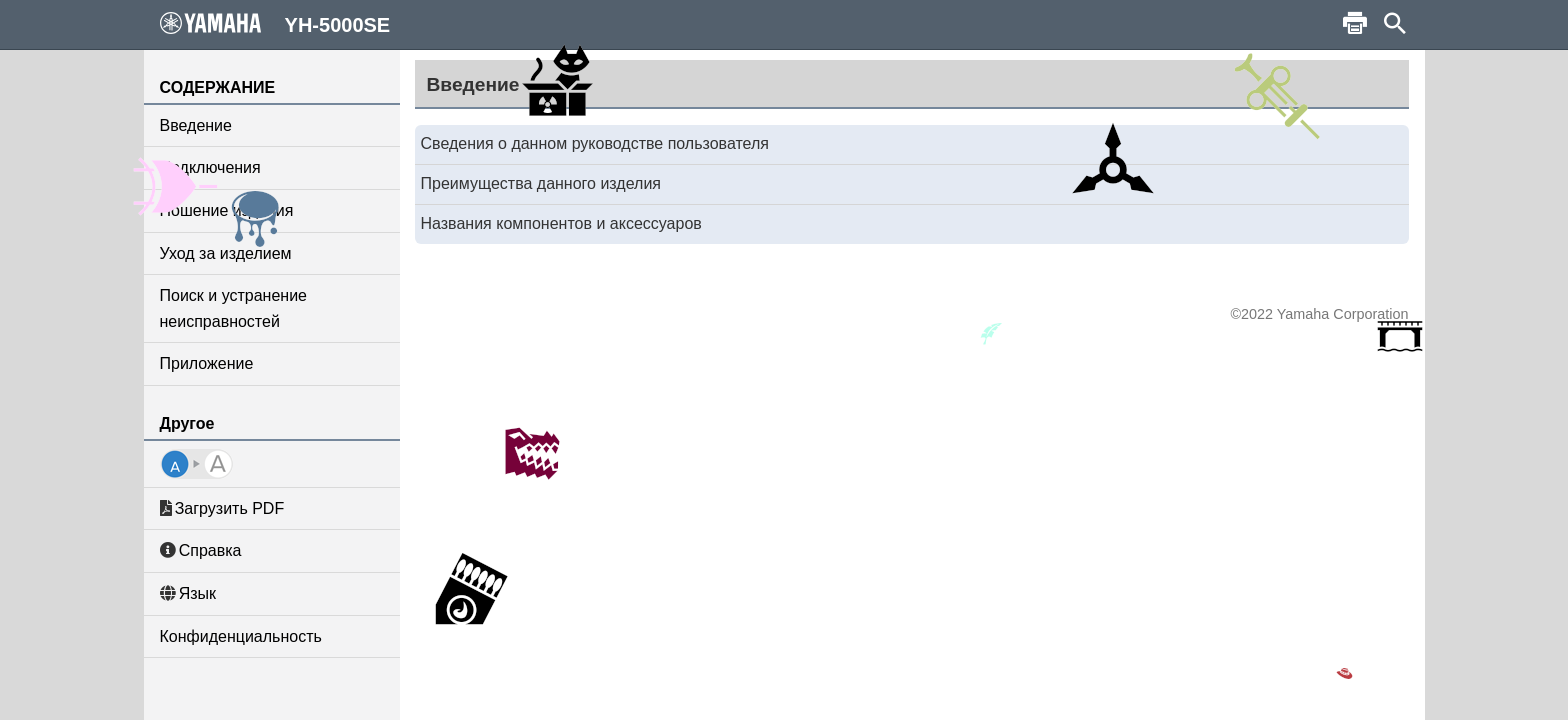 This screenshot has width=1568, height=720. What do you see at coordinates (991, 333) in the screenshot?
I see `compose a new message or document` at bounding box center [991, 333].